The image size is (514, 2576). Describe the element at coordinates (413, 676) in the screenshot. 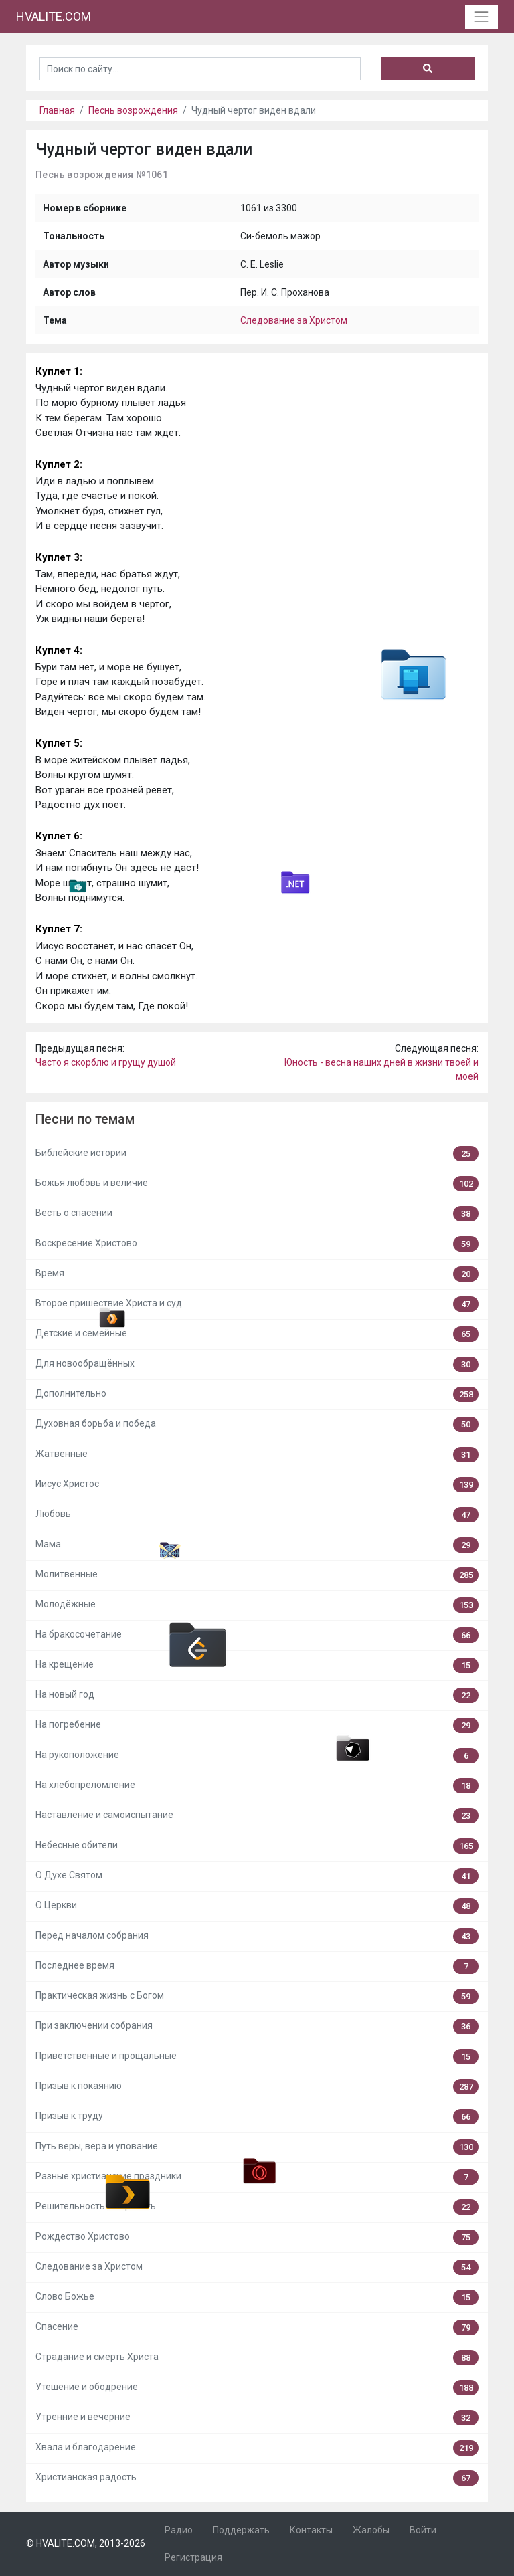

I see `open folder containing Microsoft Mitra or telephony files` at that location.